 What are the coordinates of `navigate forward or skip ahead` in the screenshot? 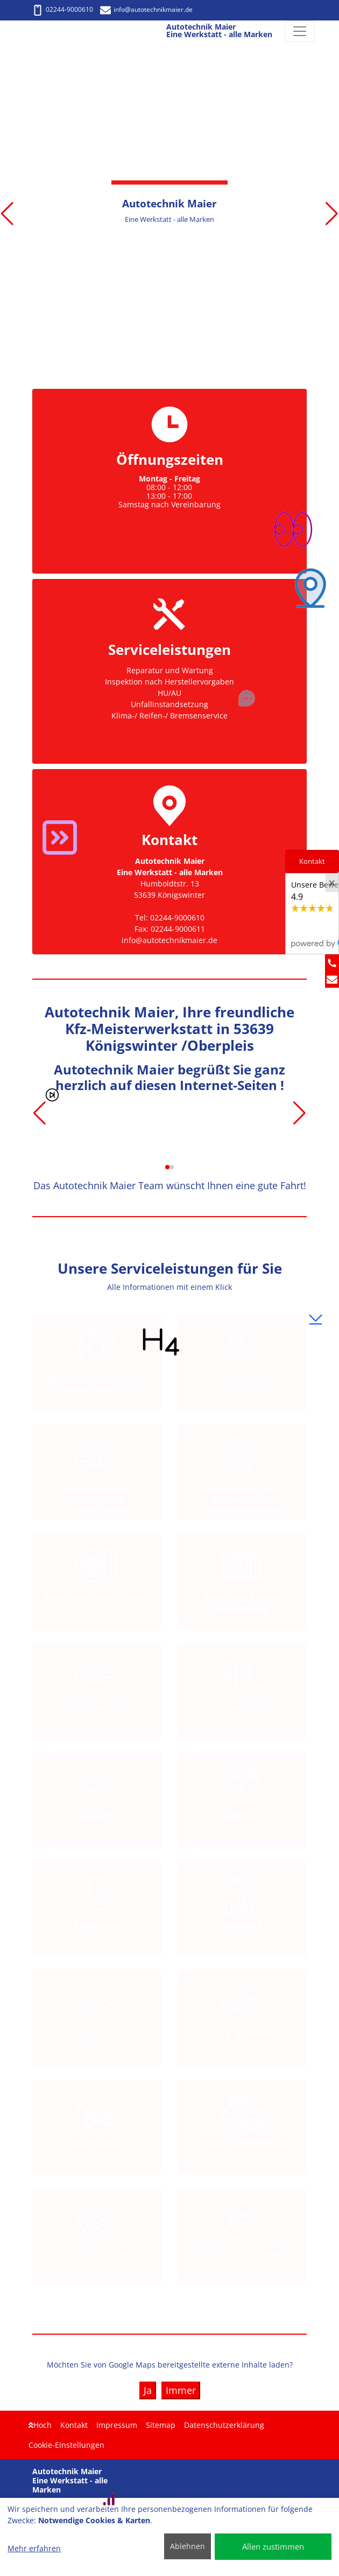 It's located at (60, 837).